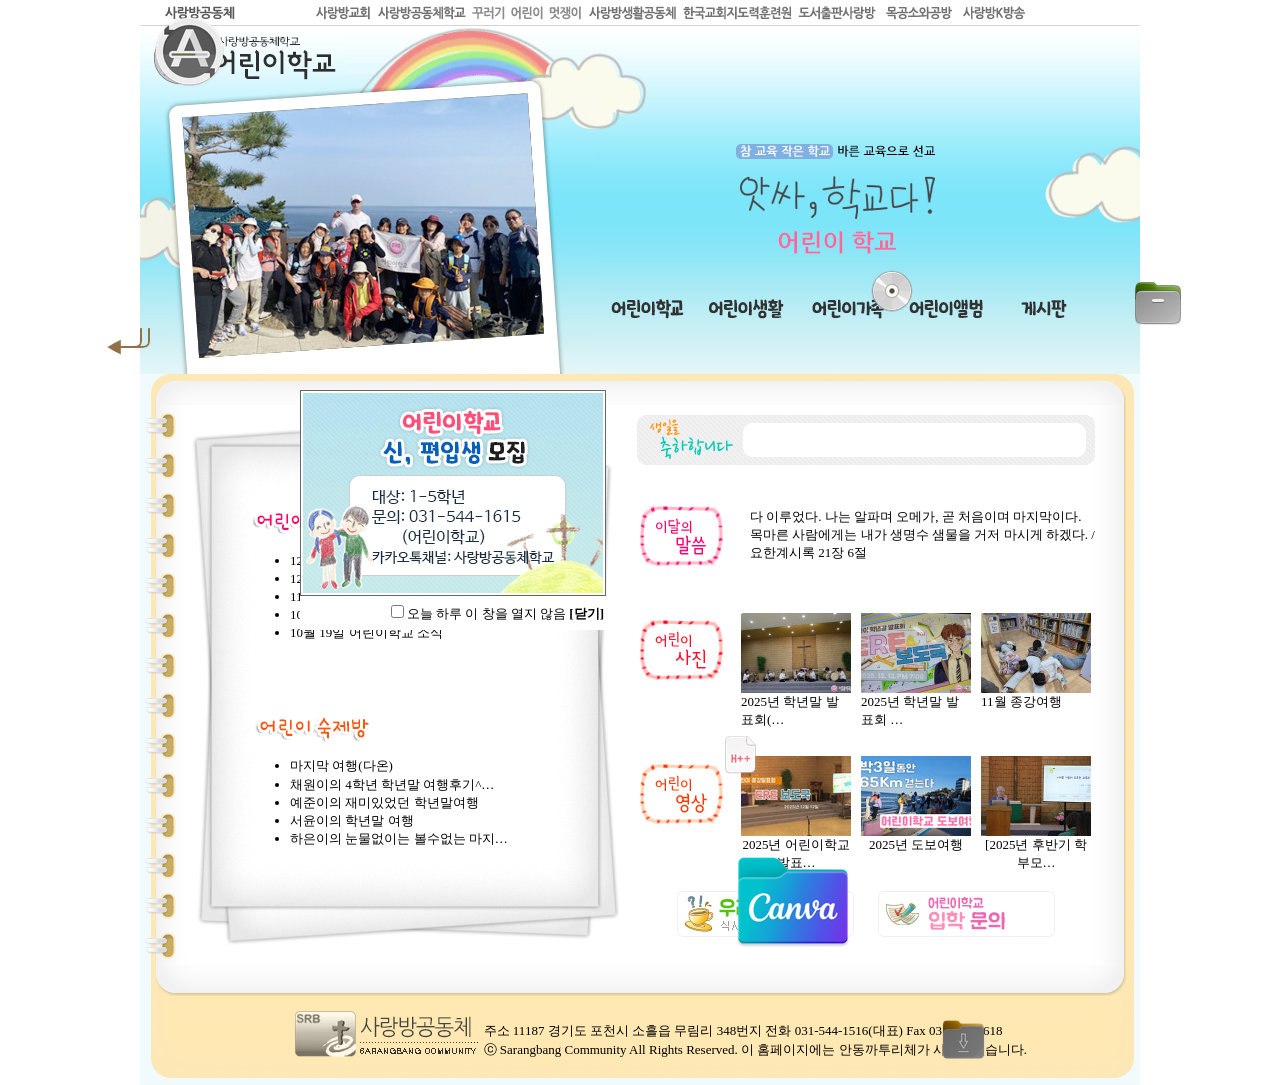 This screenshot has width=1280, height=1085. I want to click on open the software updater application, so click(189, 51).